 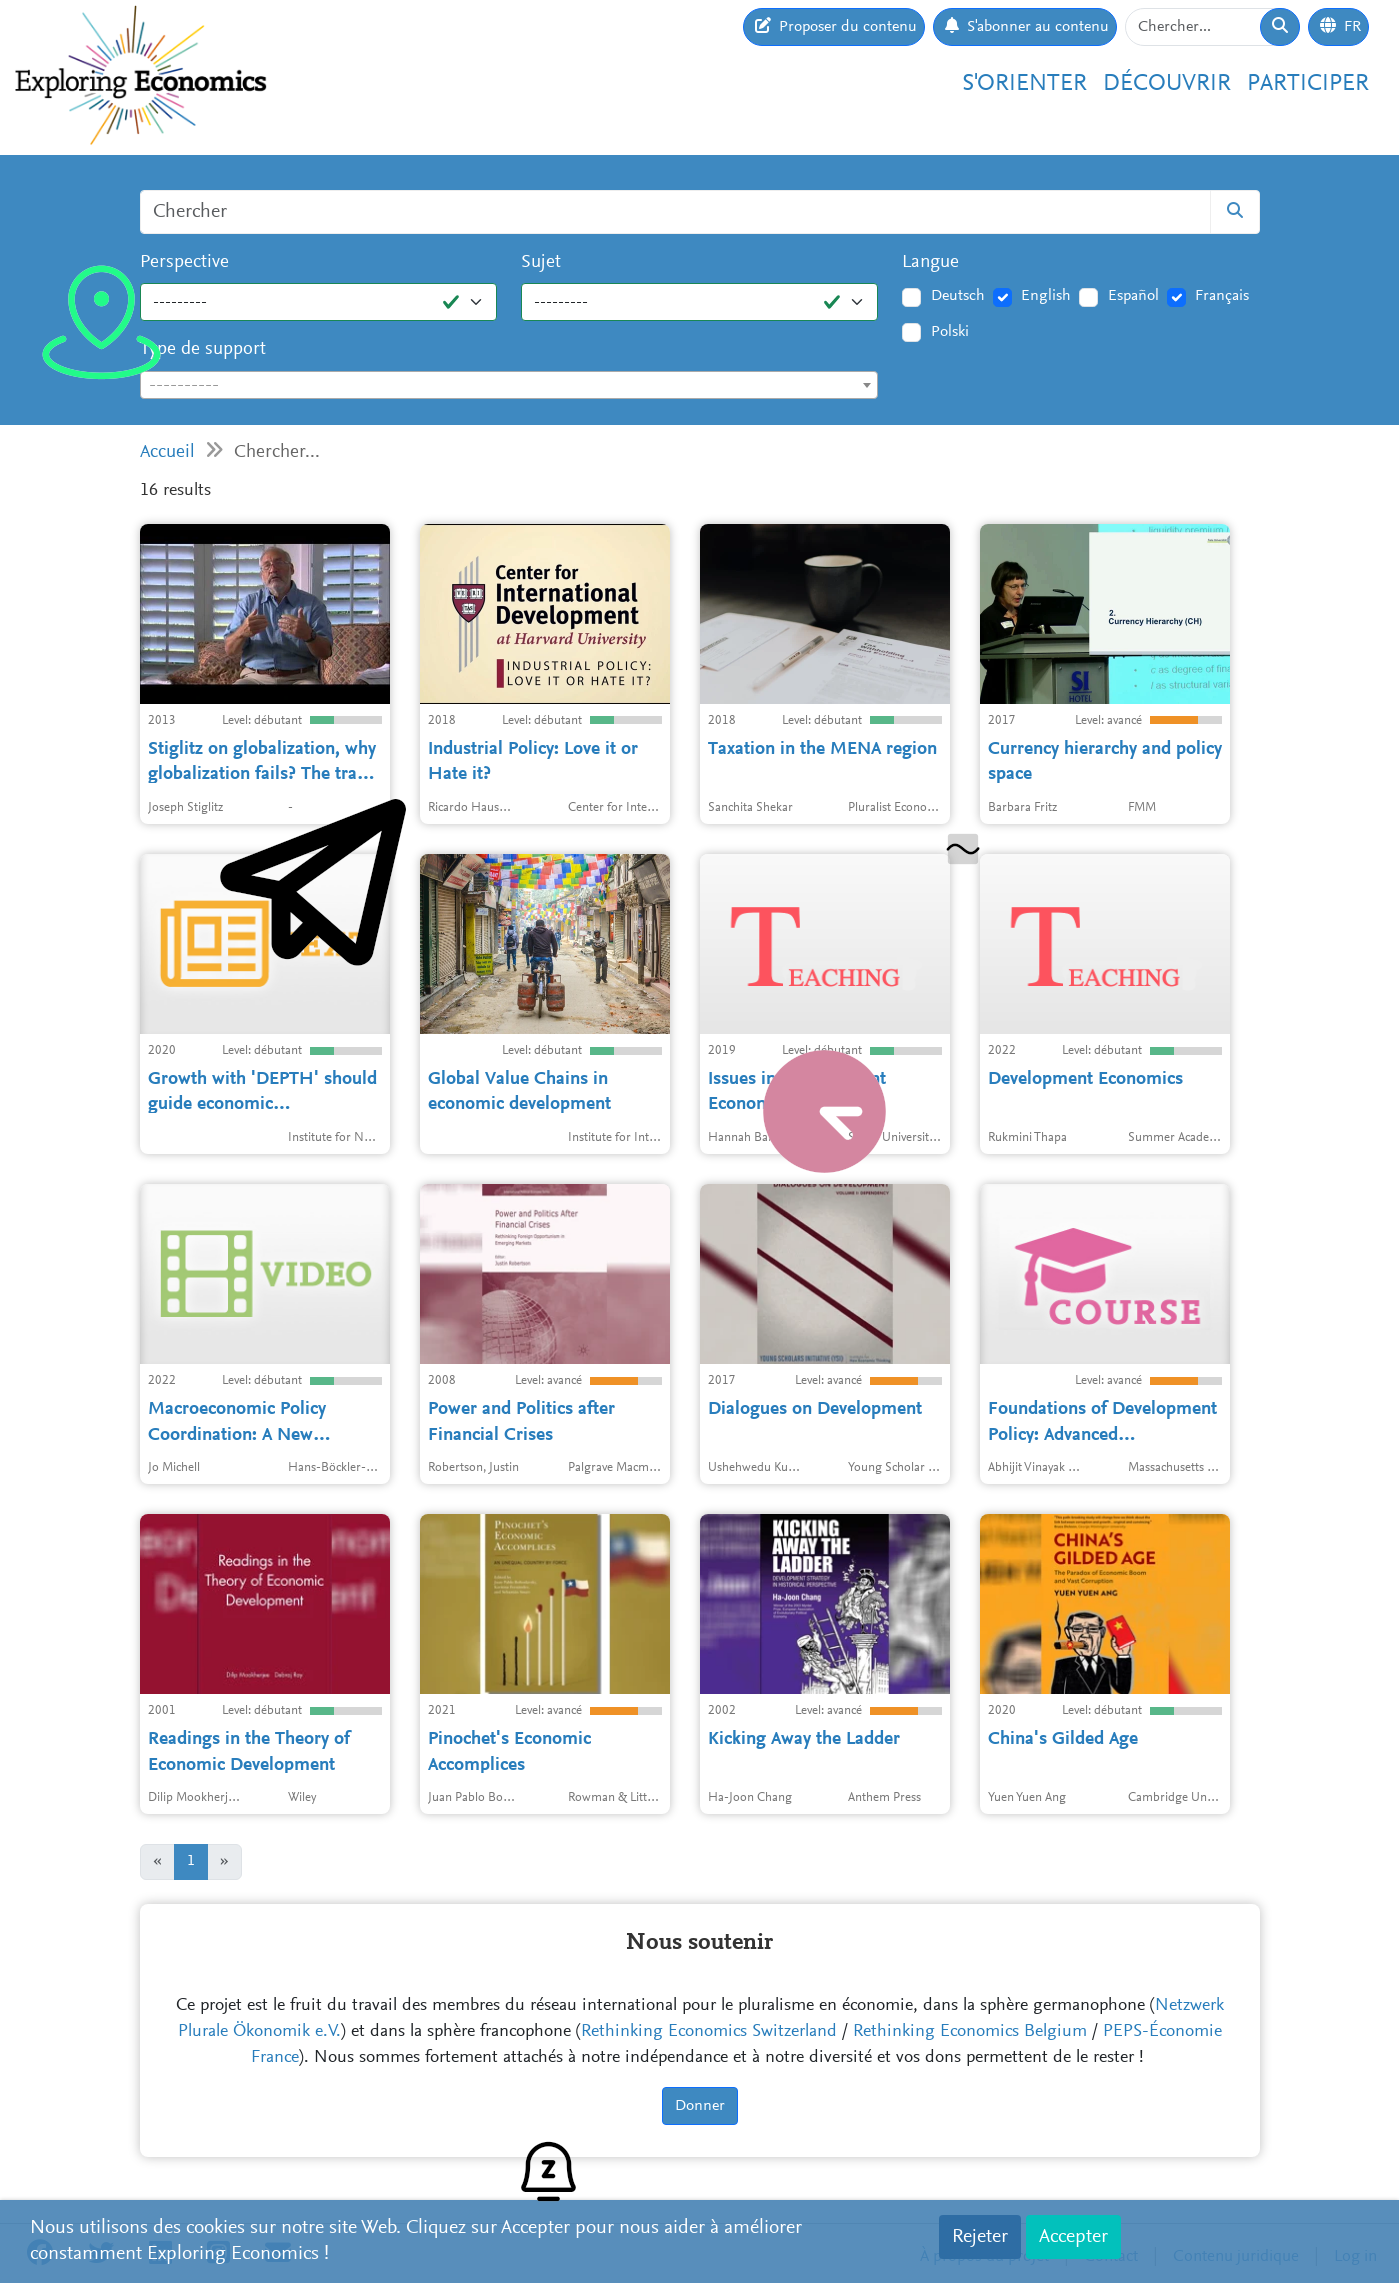 I want to click on mute or snooze notifications, so click(x=548, y=2171).